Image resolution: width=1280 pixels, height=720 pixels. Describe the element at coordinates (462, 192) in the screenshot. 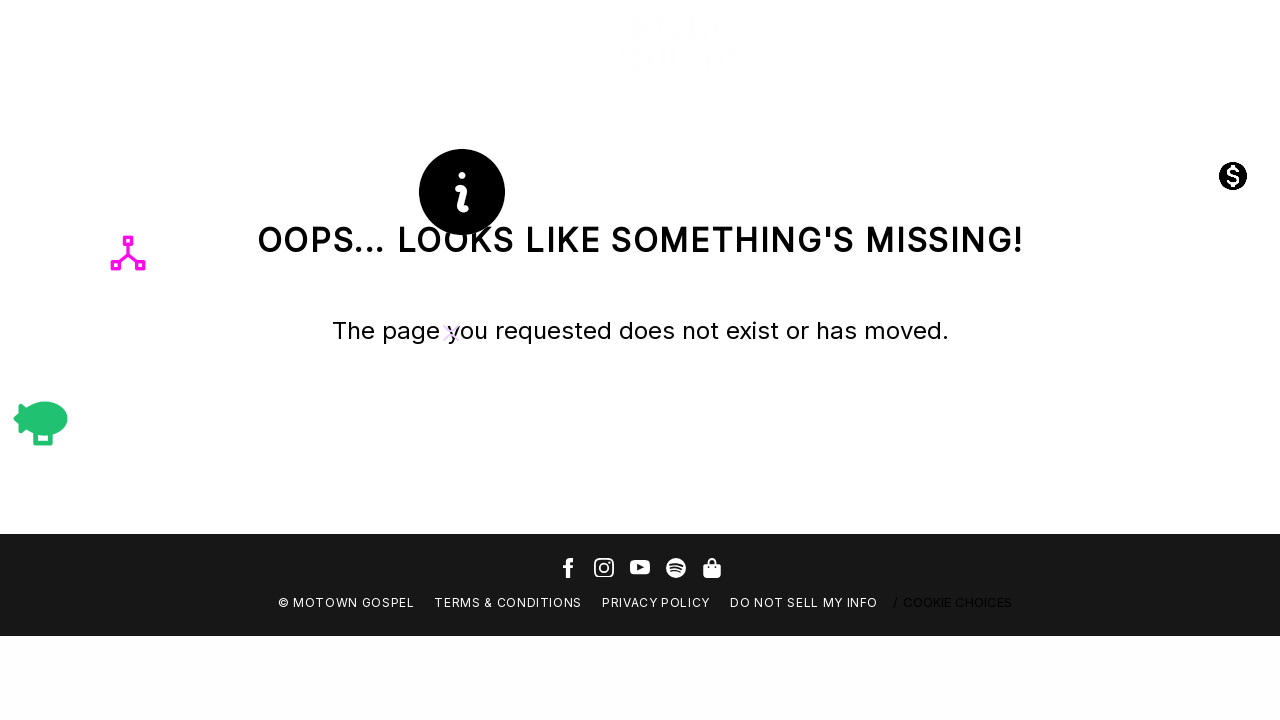

I see `view more information or details` at that location.